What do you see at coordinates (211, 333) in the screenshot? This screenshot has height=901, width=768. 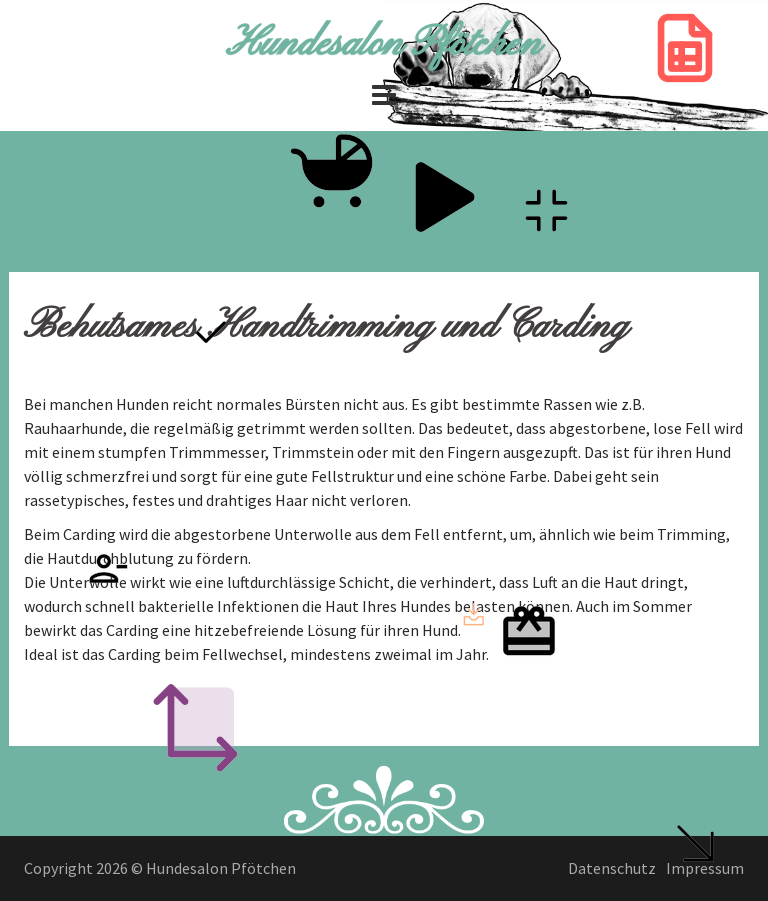 I see `confirm or submit an action` at bounding box center [211, 333].